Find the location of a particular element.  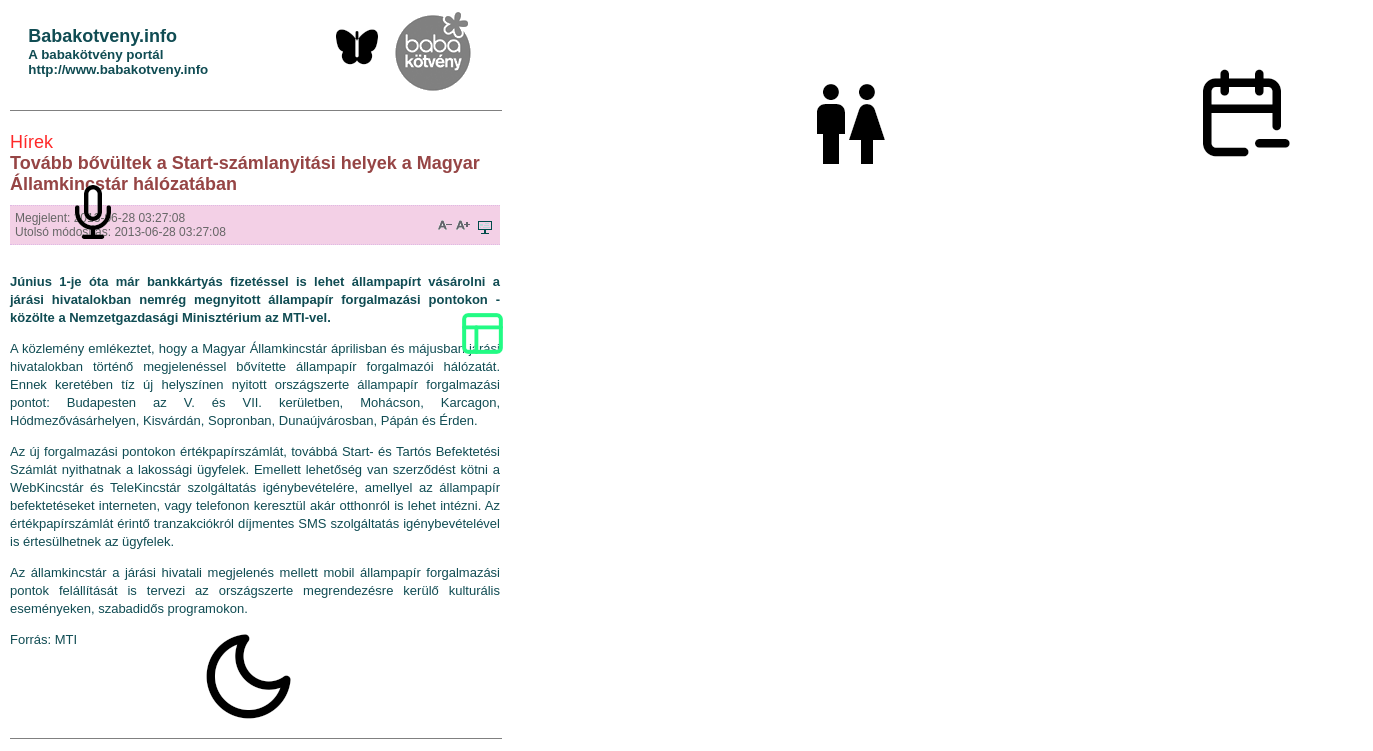

remove an event from your calendar is located at coordinates (1242, 113).